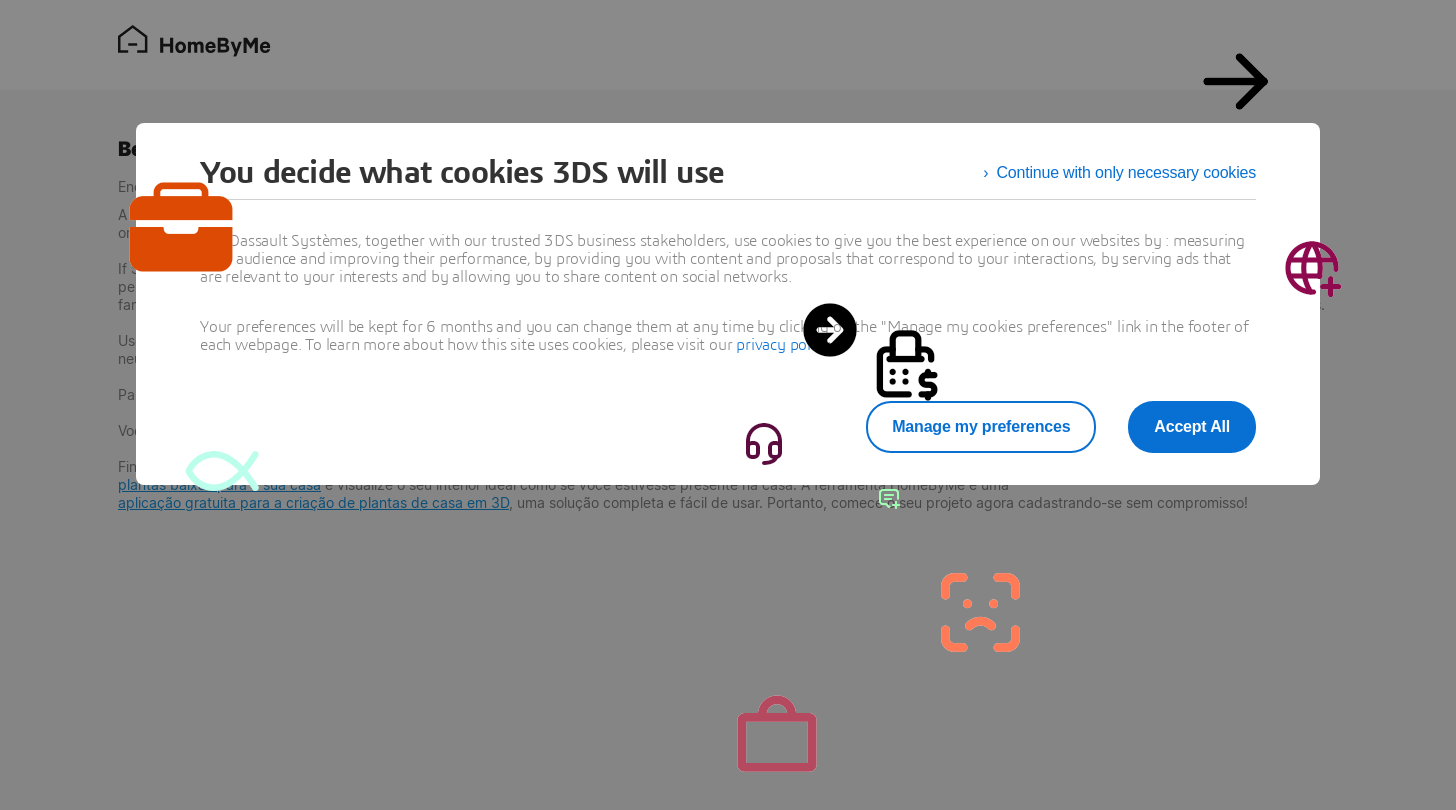  Describe the element at coordinates (764, 443) in the screenshot. I see `contact customer support` at that location.